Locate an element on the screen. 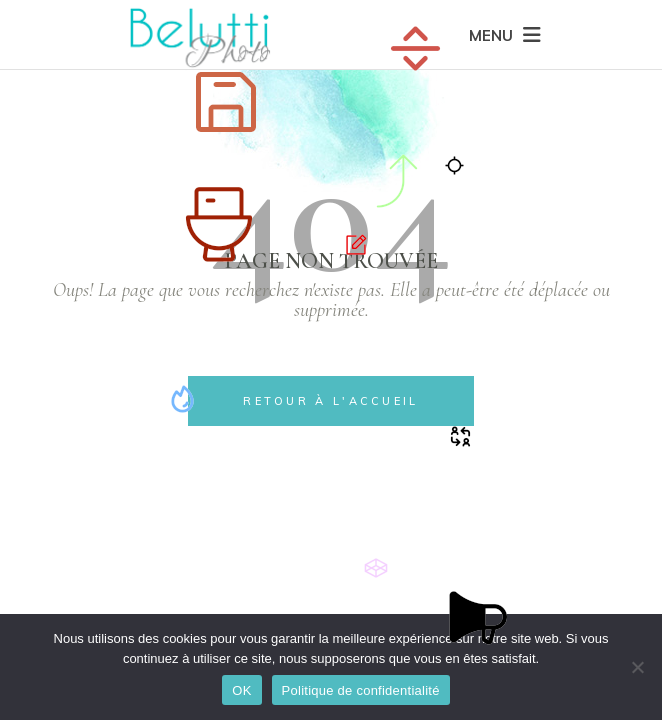 The width and height of the screenshot is (662, 720). adjust horizontal divider position is located at coordinates (415, 48).